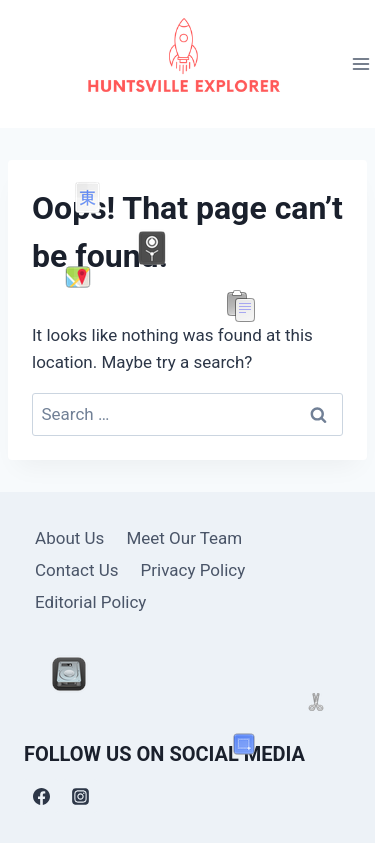 The image size is (375, 843). I want to click on take a screenshot, so click(244, 744).